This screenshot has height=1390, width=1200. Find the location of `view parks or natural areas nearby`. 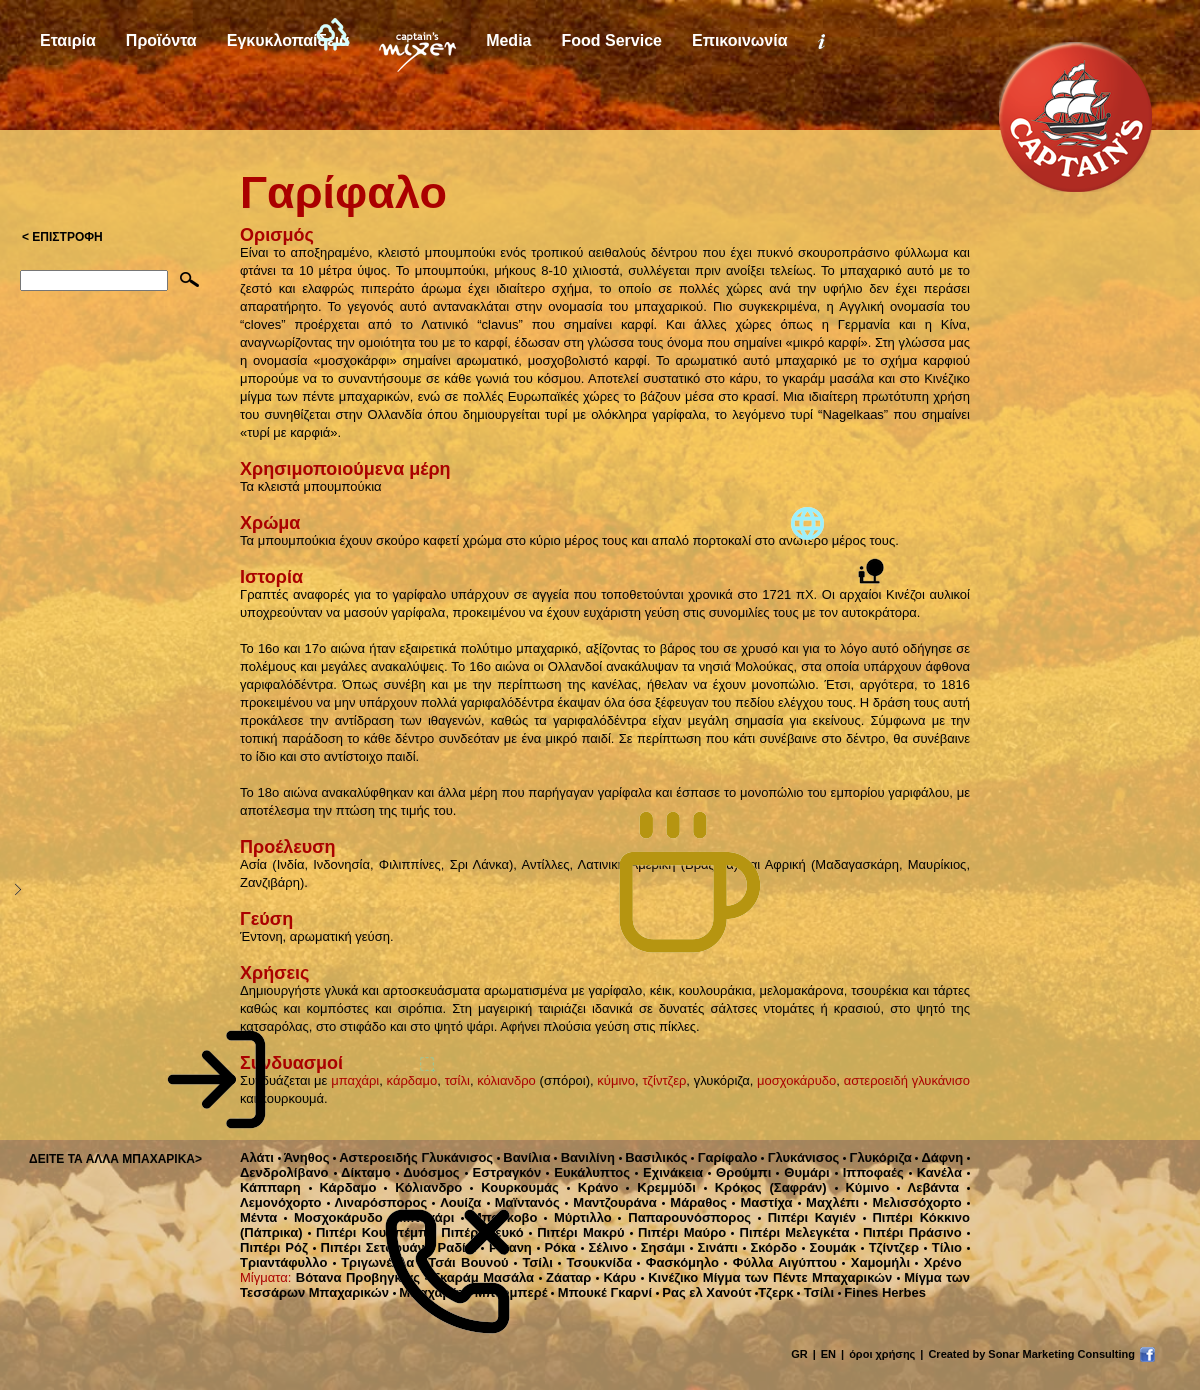

view parks or natural areas nearby is located at coordinates (333, 33).